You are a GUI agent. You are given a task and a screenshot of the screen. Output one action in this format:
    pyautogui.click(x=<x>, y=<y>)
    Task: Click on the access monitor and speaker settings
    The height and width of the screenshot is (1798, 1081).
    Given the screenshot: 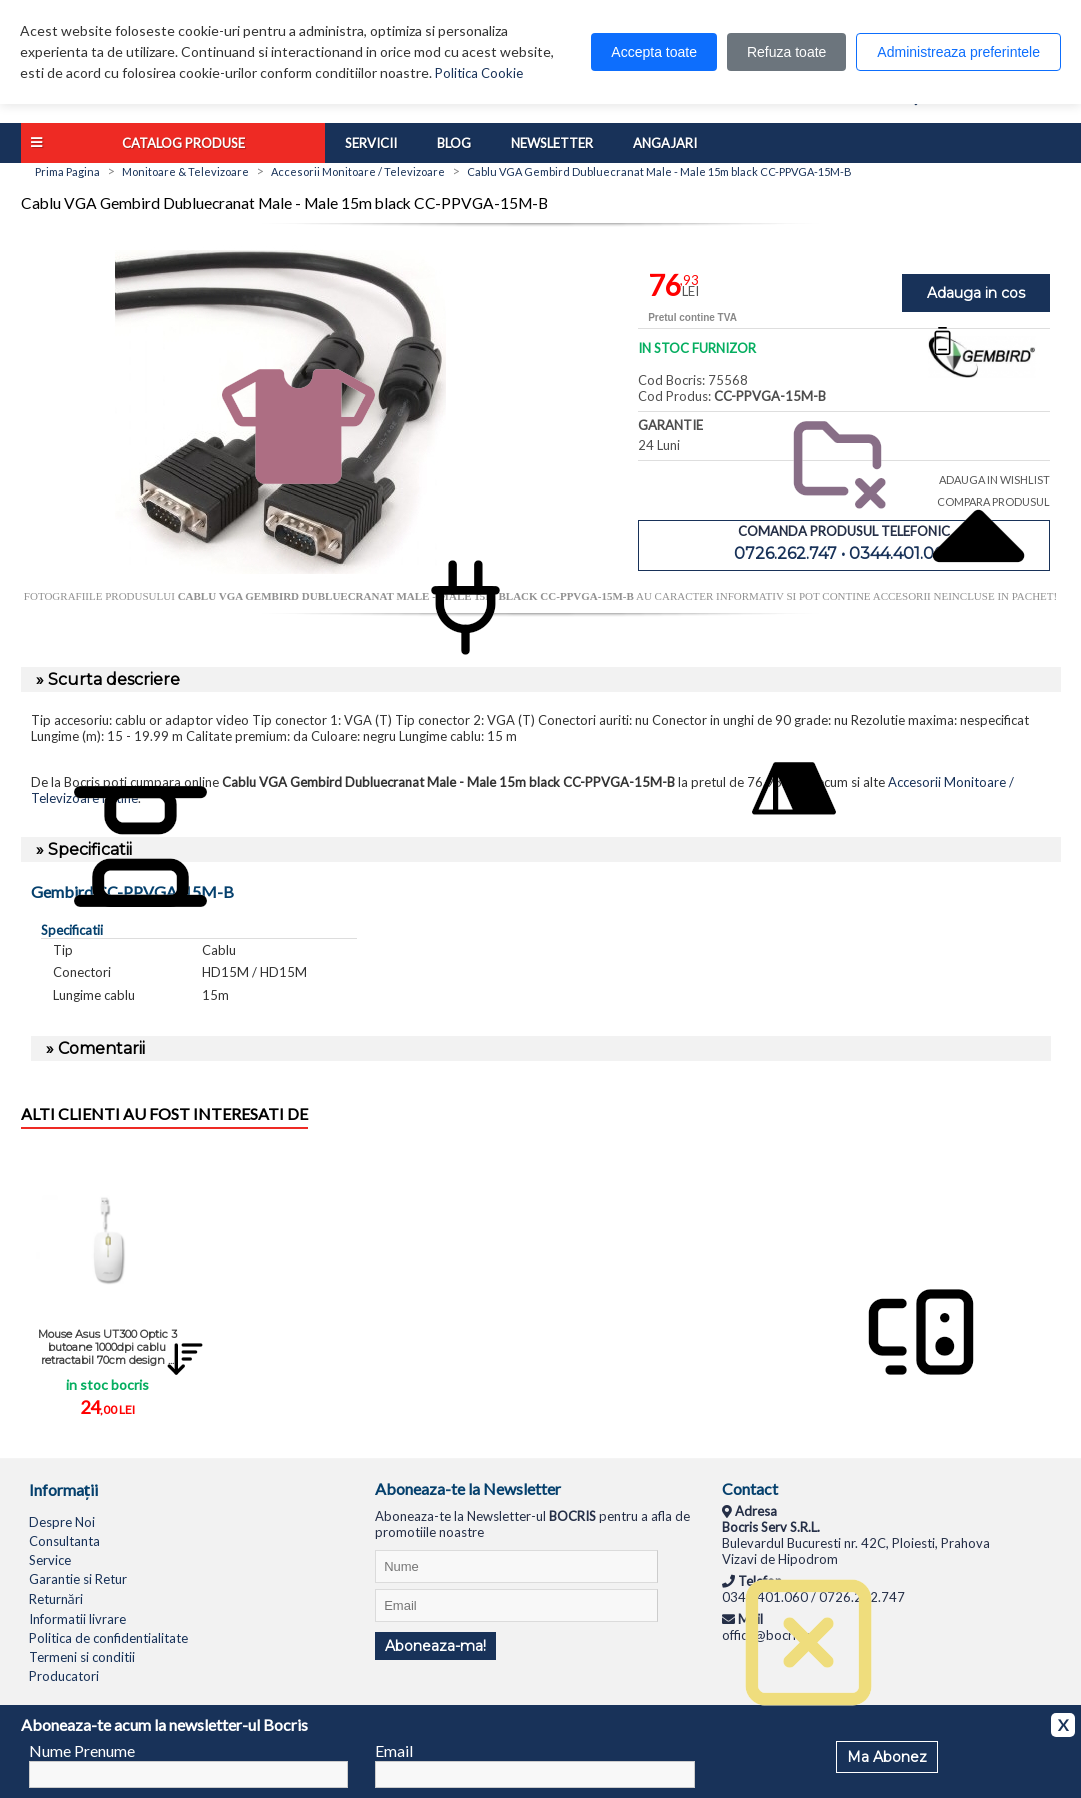 What is the action you would take?
    pyautogui.click(x=921, y=1332)
    